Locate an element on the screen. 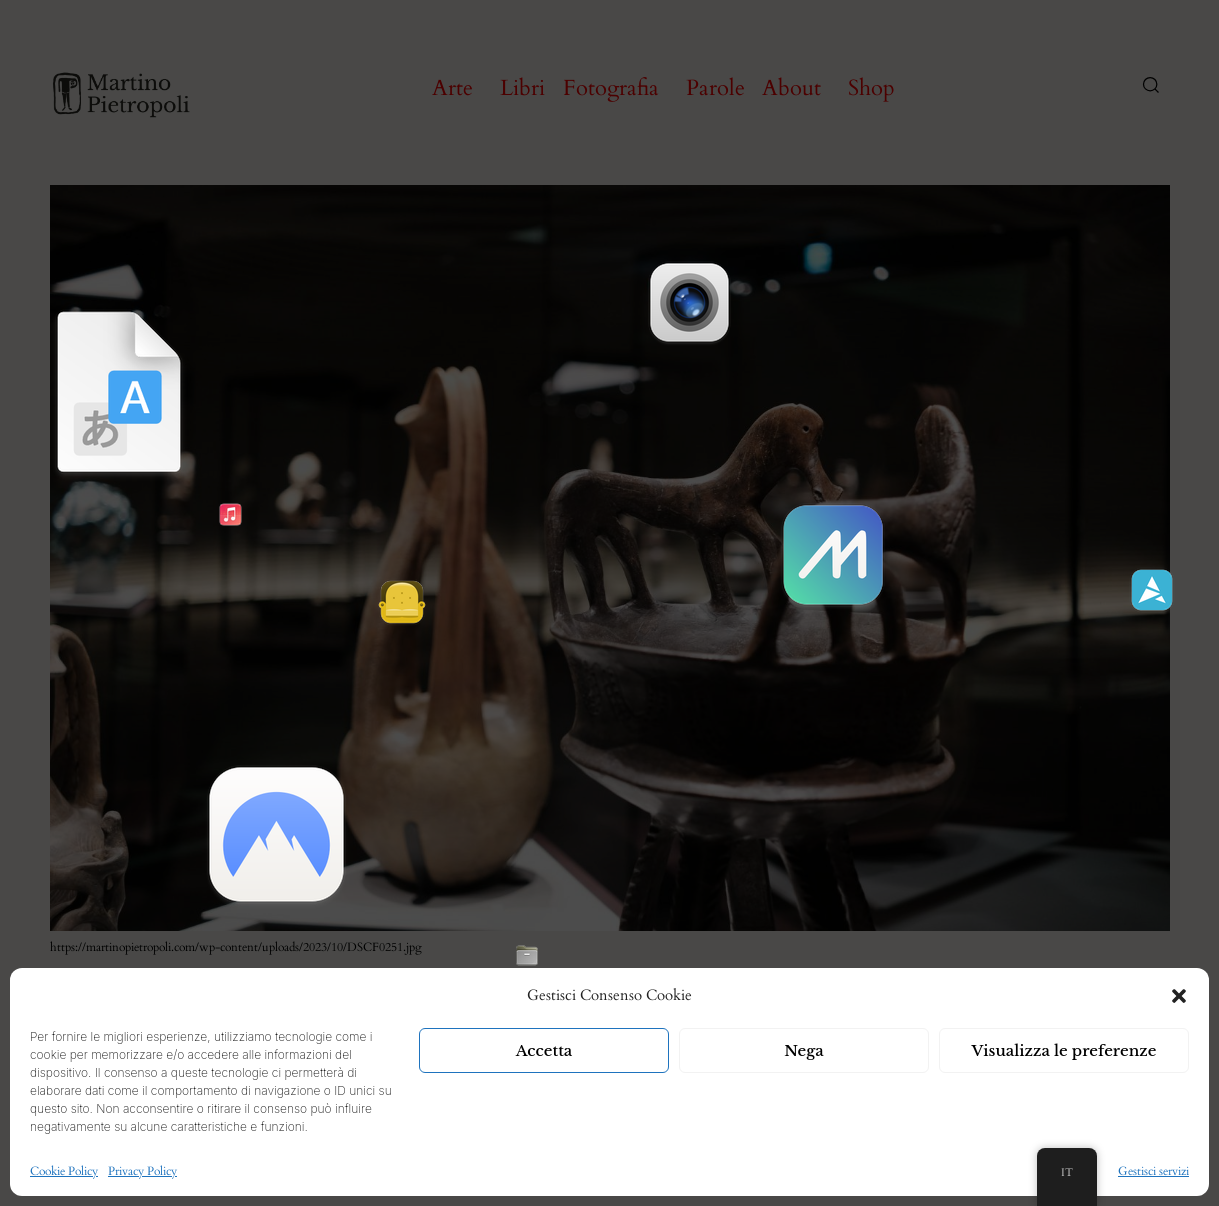 The height and width of the screenshot is (1206, 1219). open Girens media player app is located at coordinates (402, 602).